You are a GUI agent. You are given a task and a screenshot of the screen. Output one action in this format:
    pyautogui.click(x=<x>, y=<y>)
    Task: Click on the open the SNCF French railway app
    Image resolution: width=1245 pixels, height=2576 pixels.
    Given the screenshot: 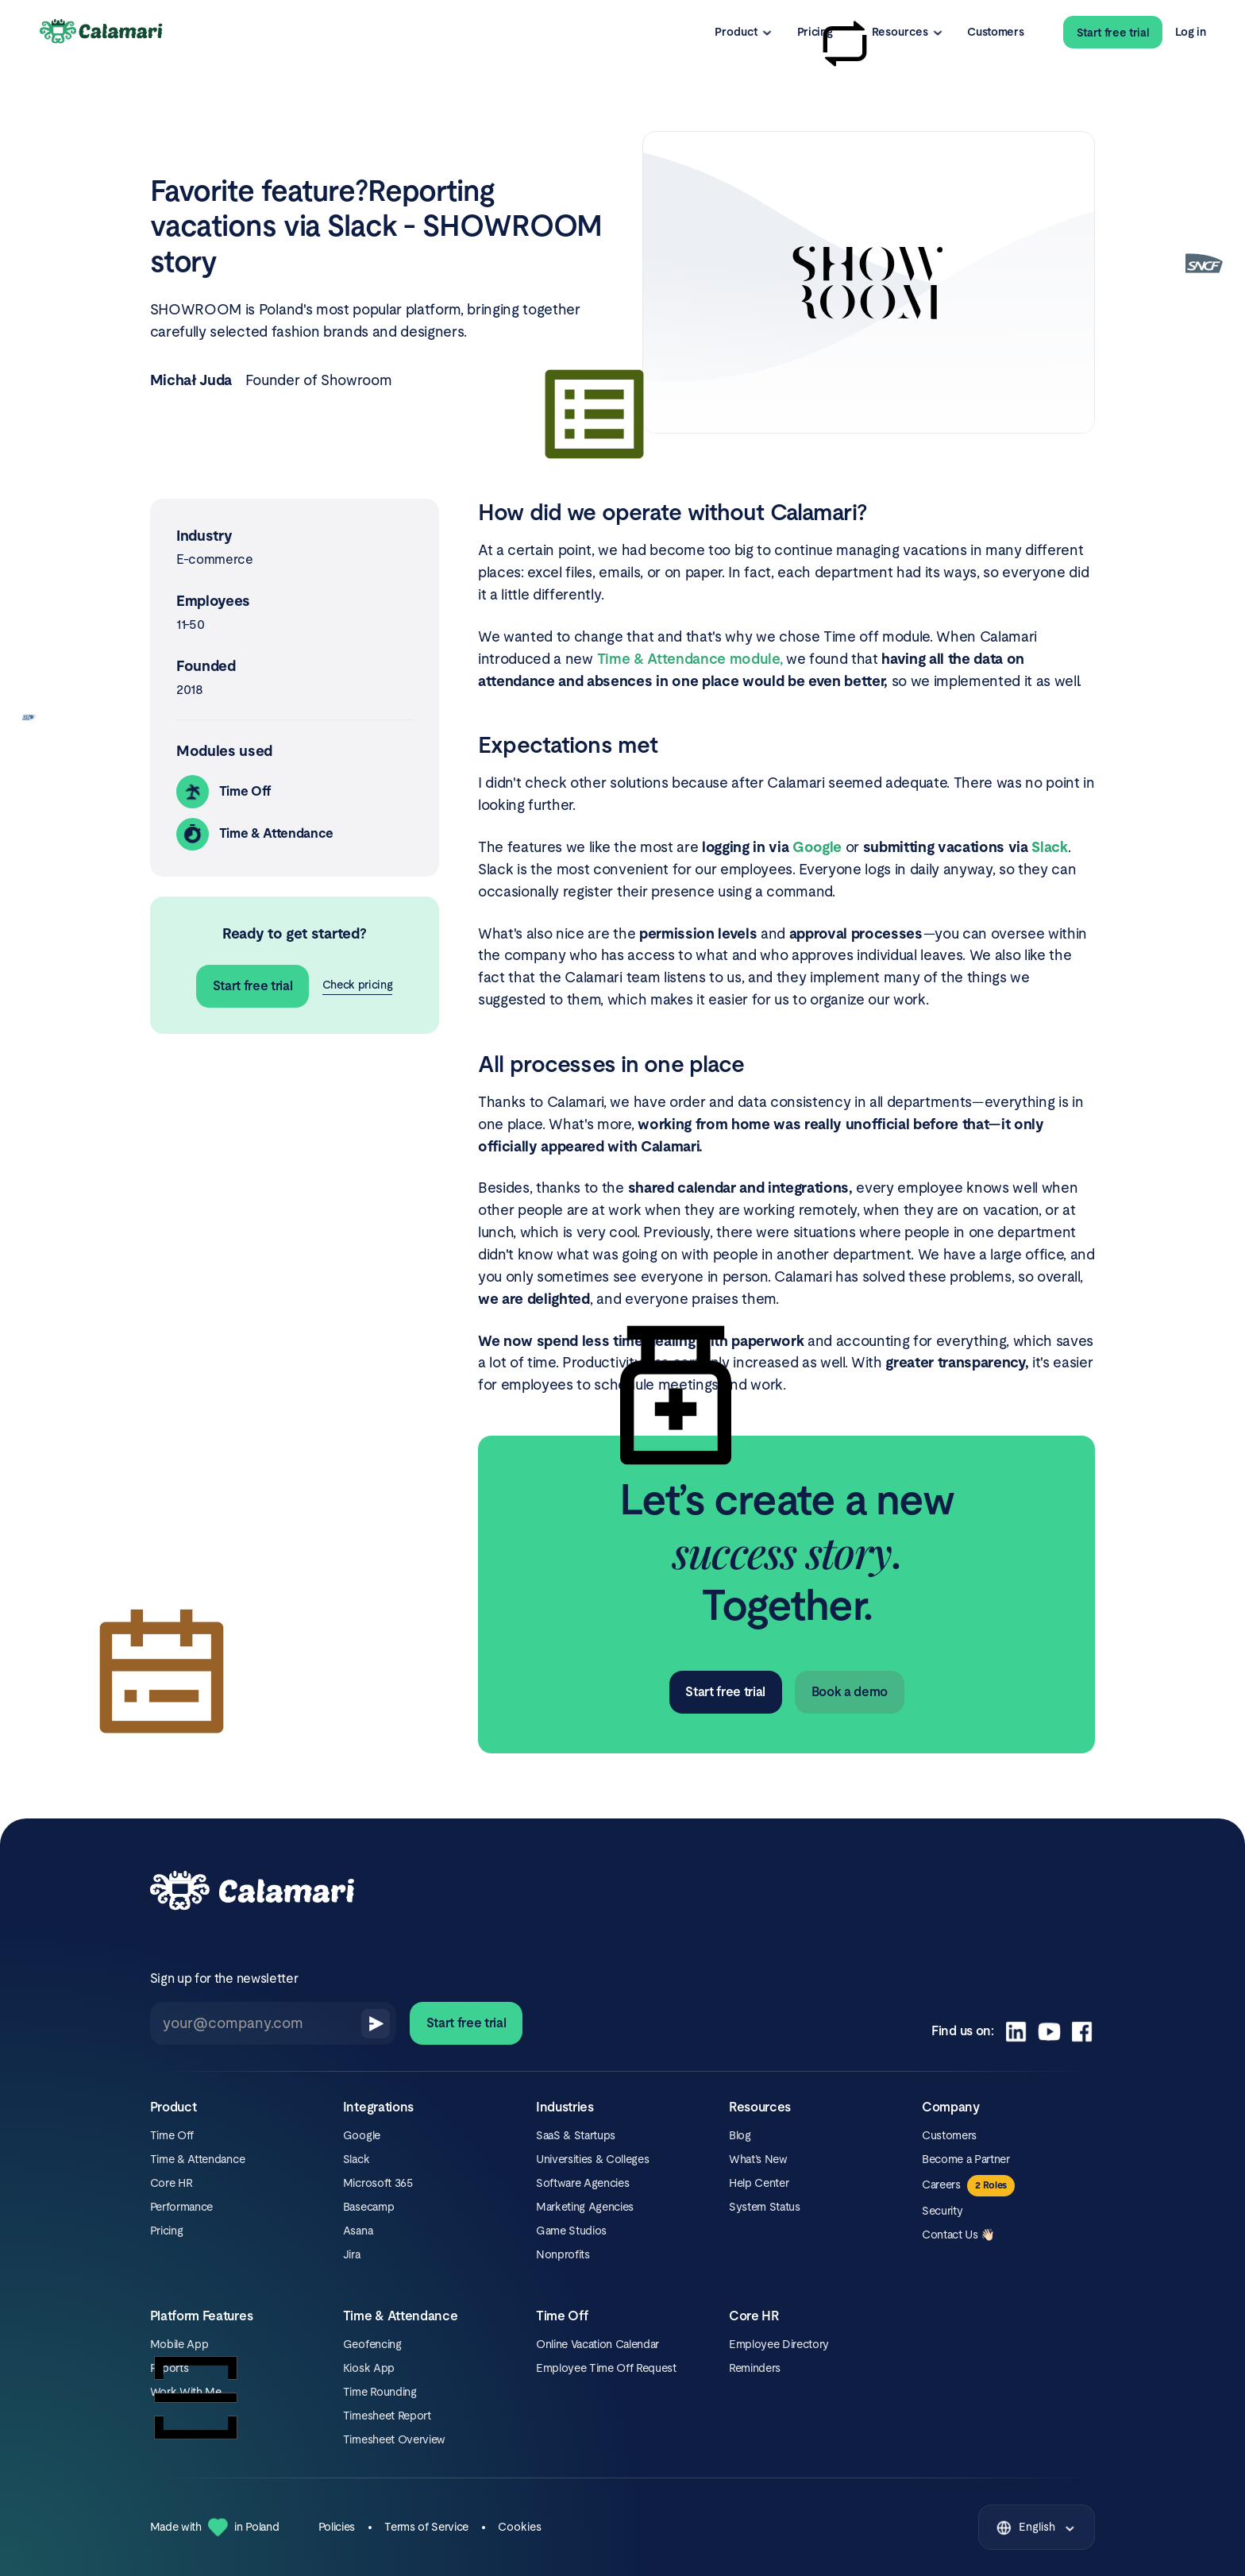 What is the action you would take?
    pyautogui.click(x=1204, y=263)
    